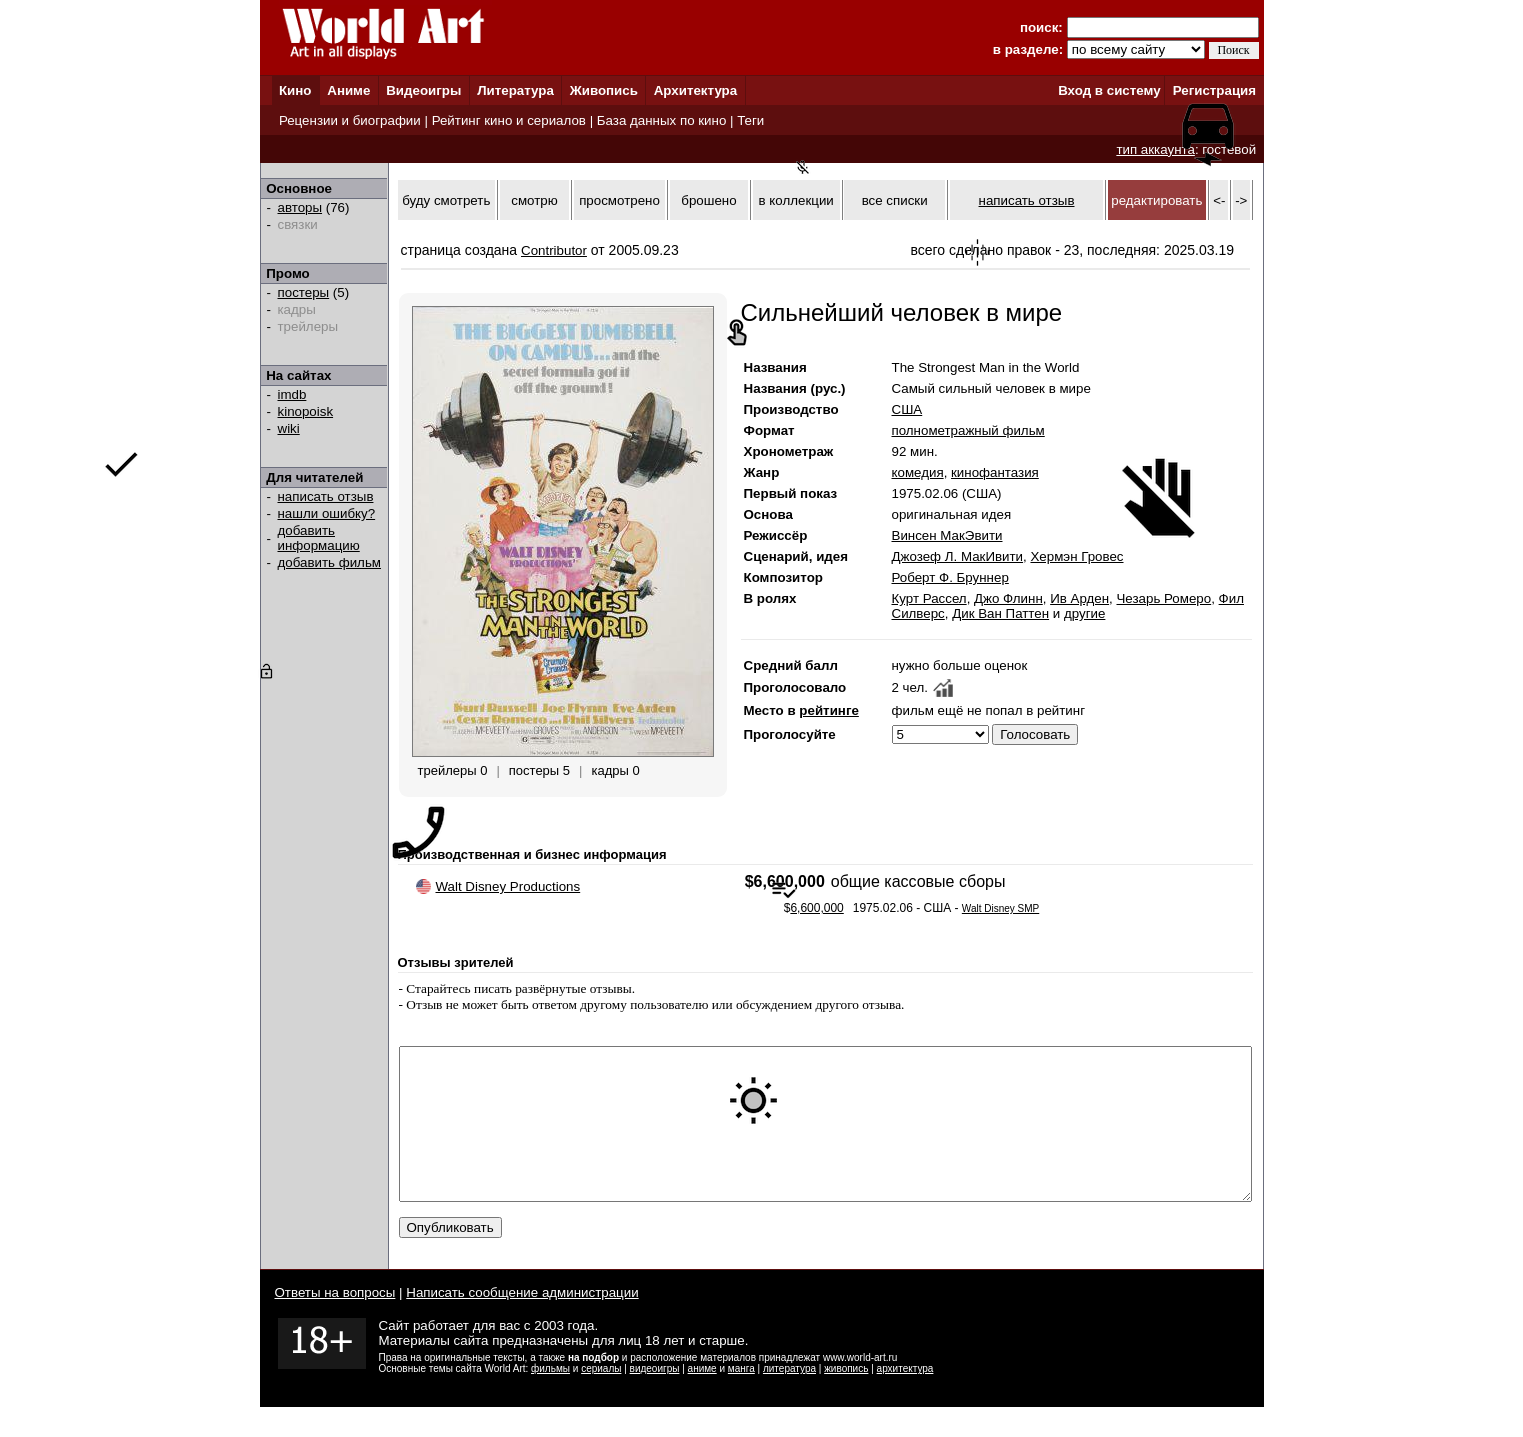  Describe the element at coordinates (783, 889) in the screenshot. I see `item successfully added to playlist` at that location.